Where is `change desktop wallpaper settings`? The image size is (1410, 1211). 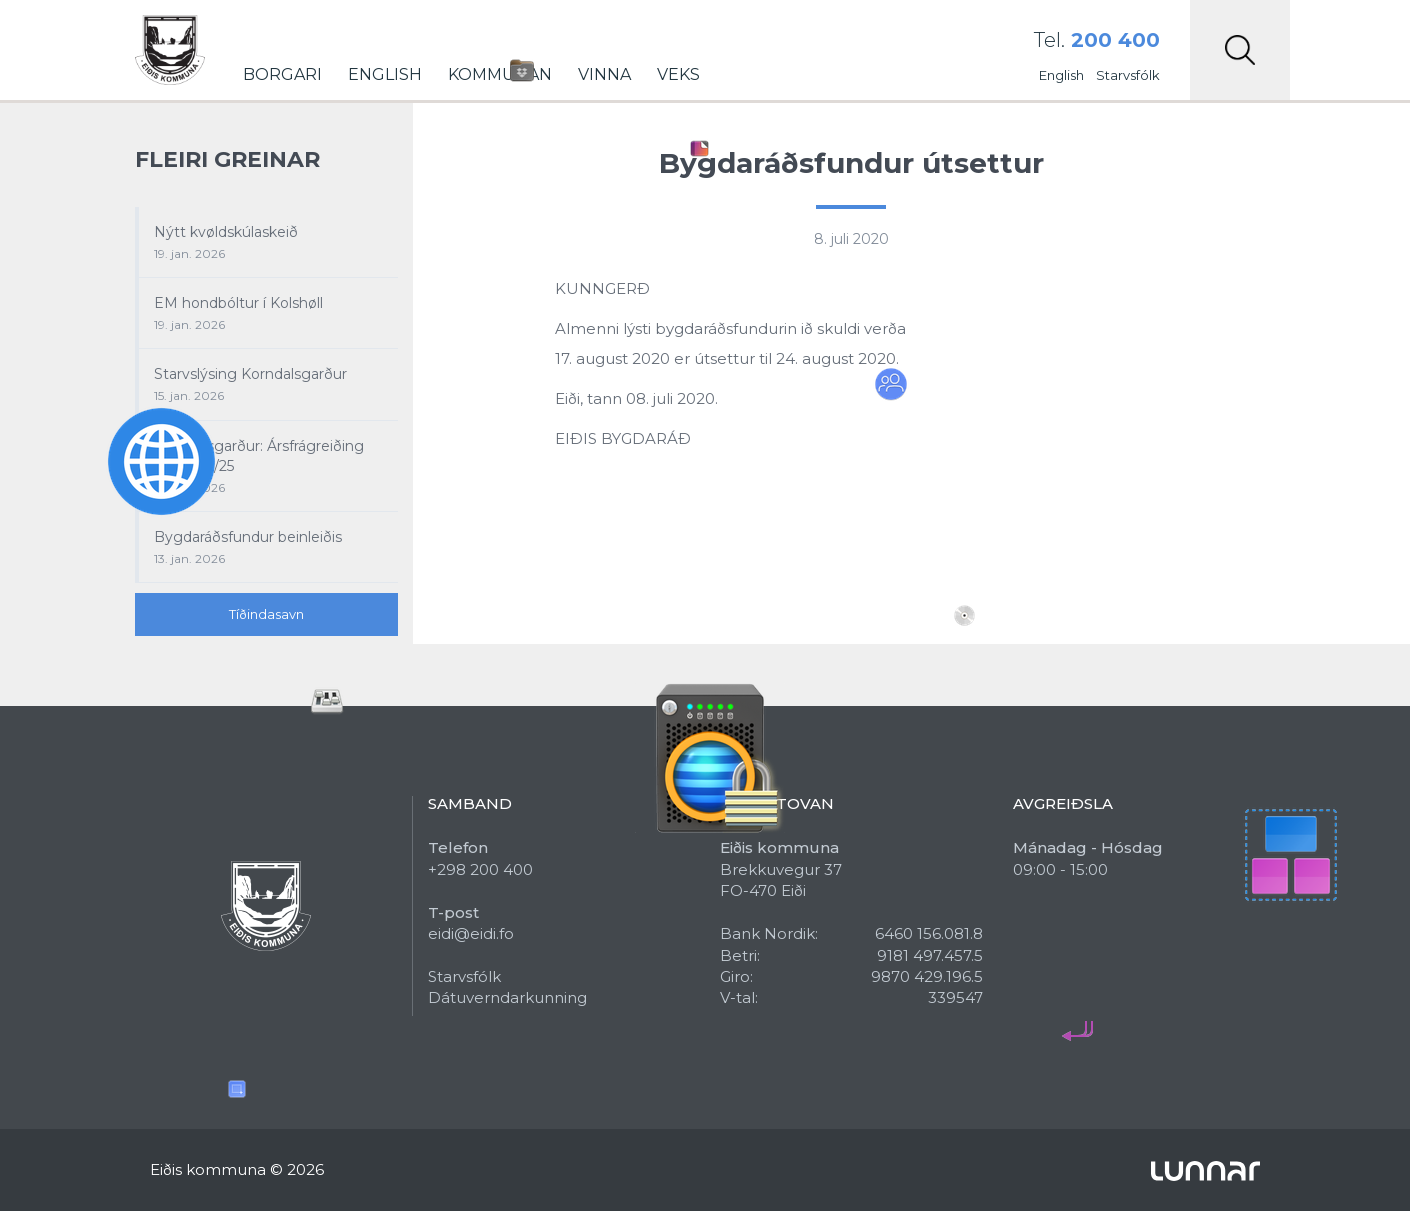 change desktop wallpaper settings is located at coordinates (699, 148).